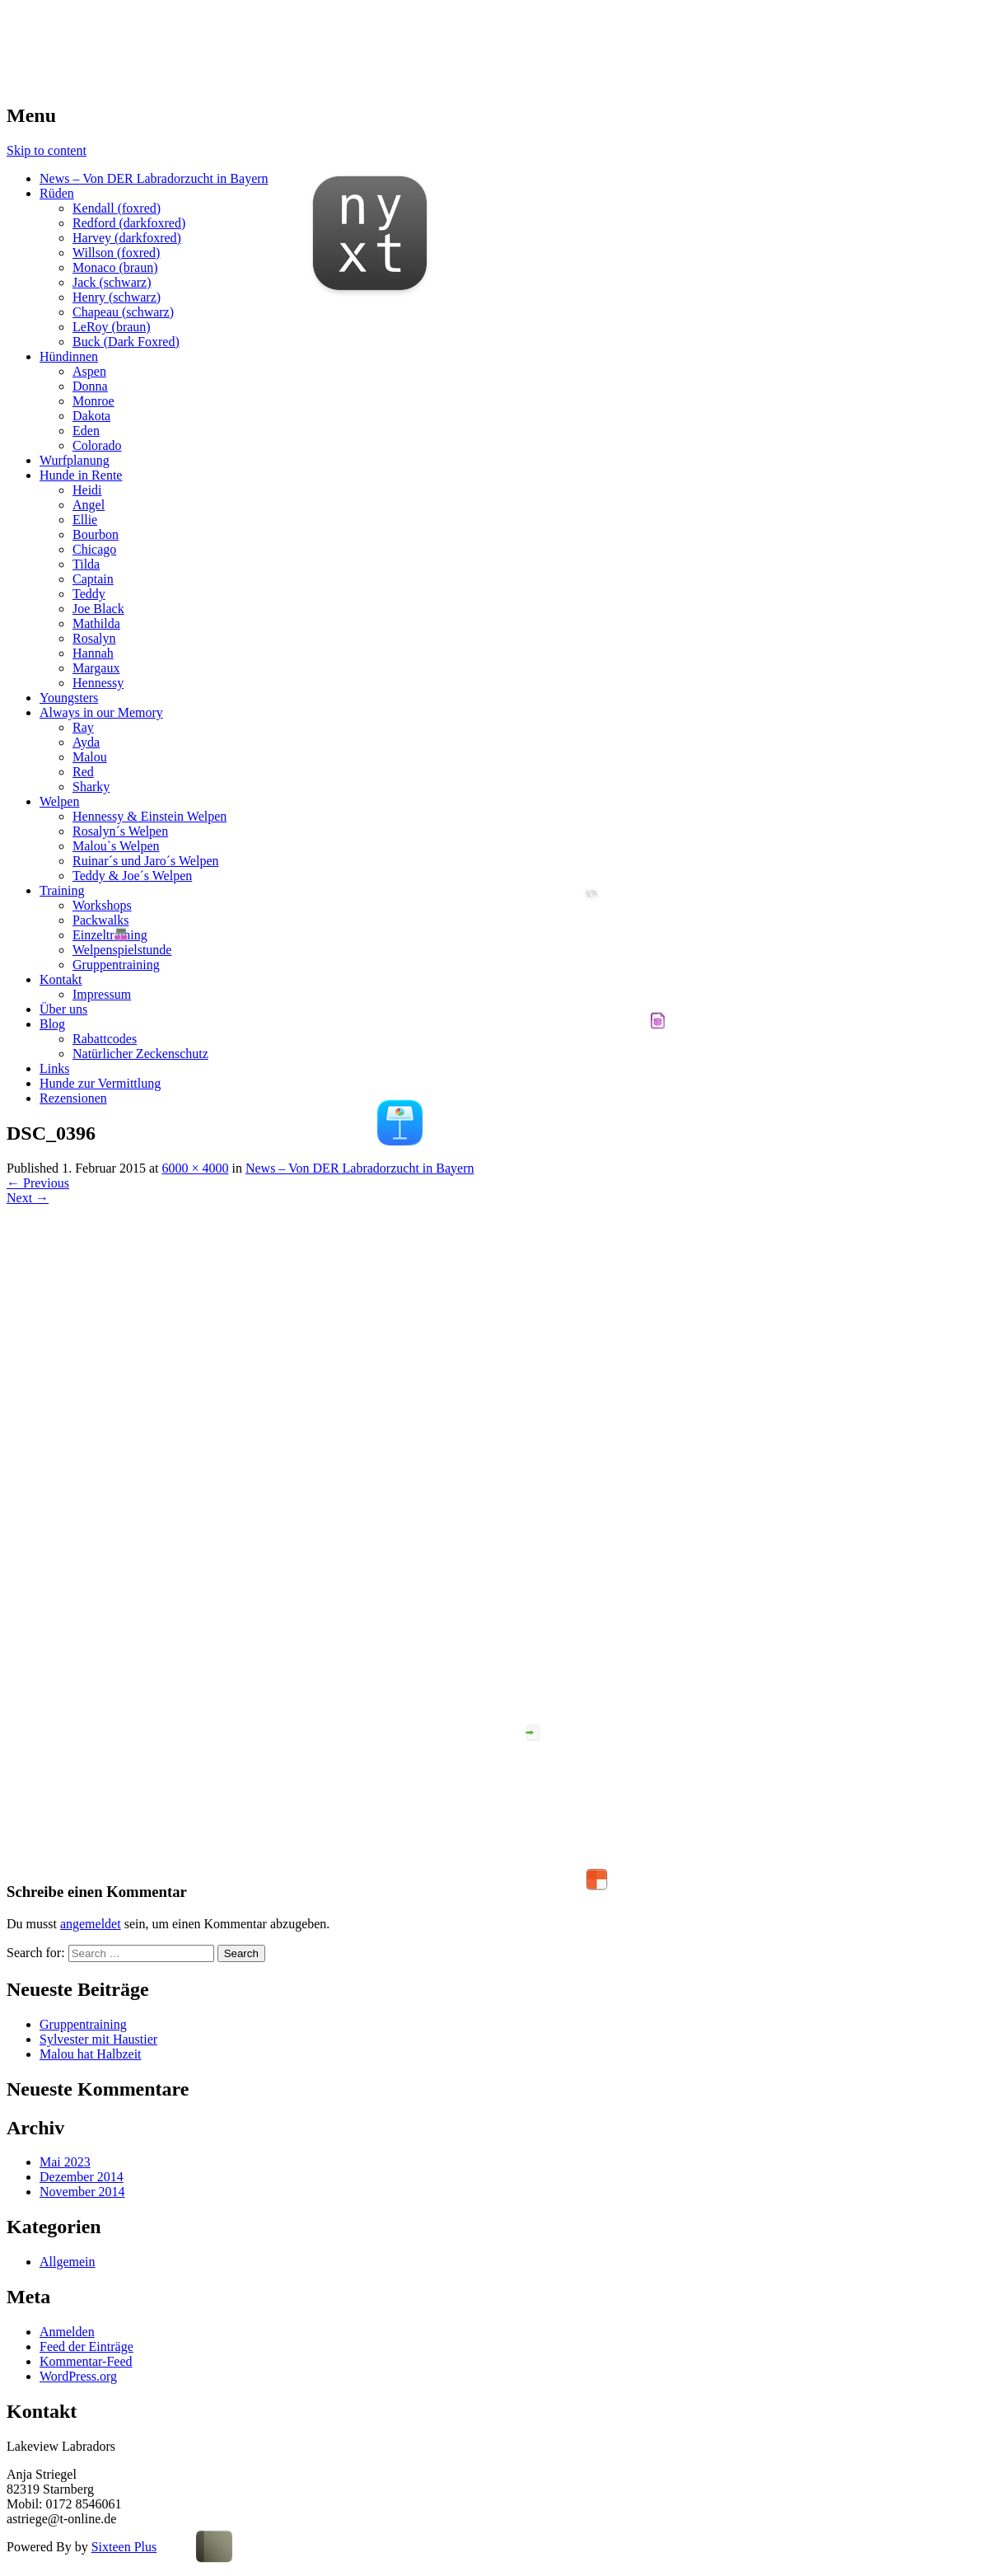 This screenshot has height=2576, width=995. I want to click on import a document or file, so click(533, 1732).